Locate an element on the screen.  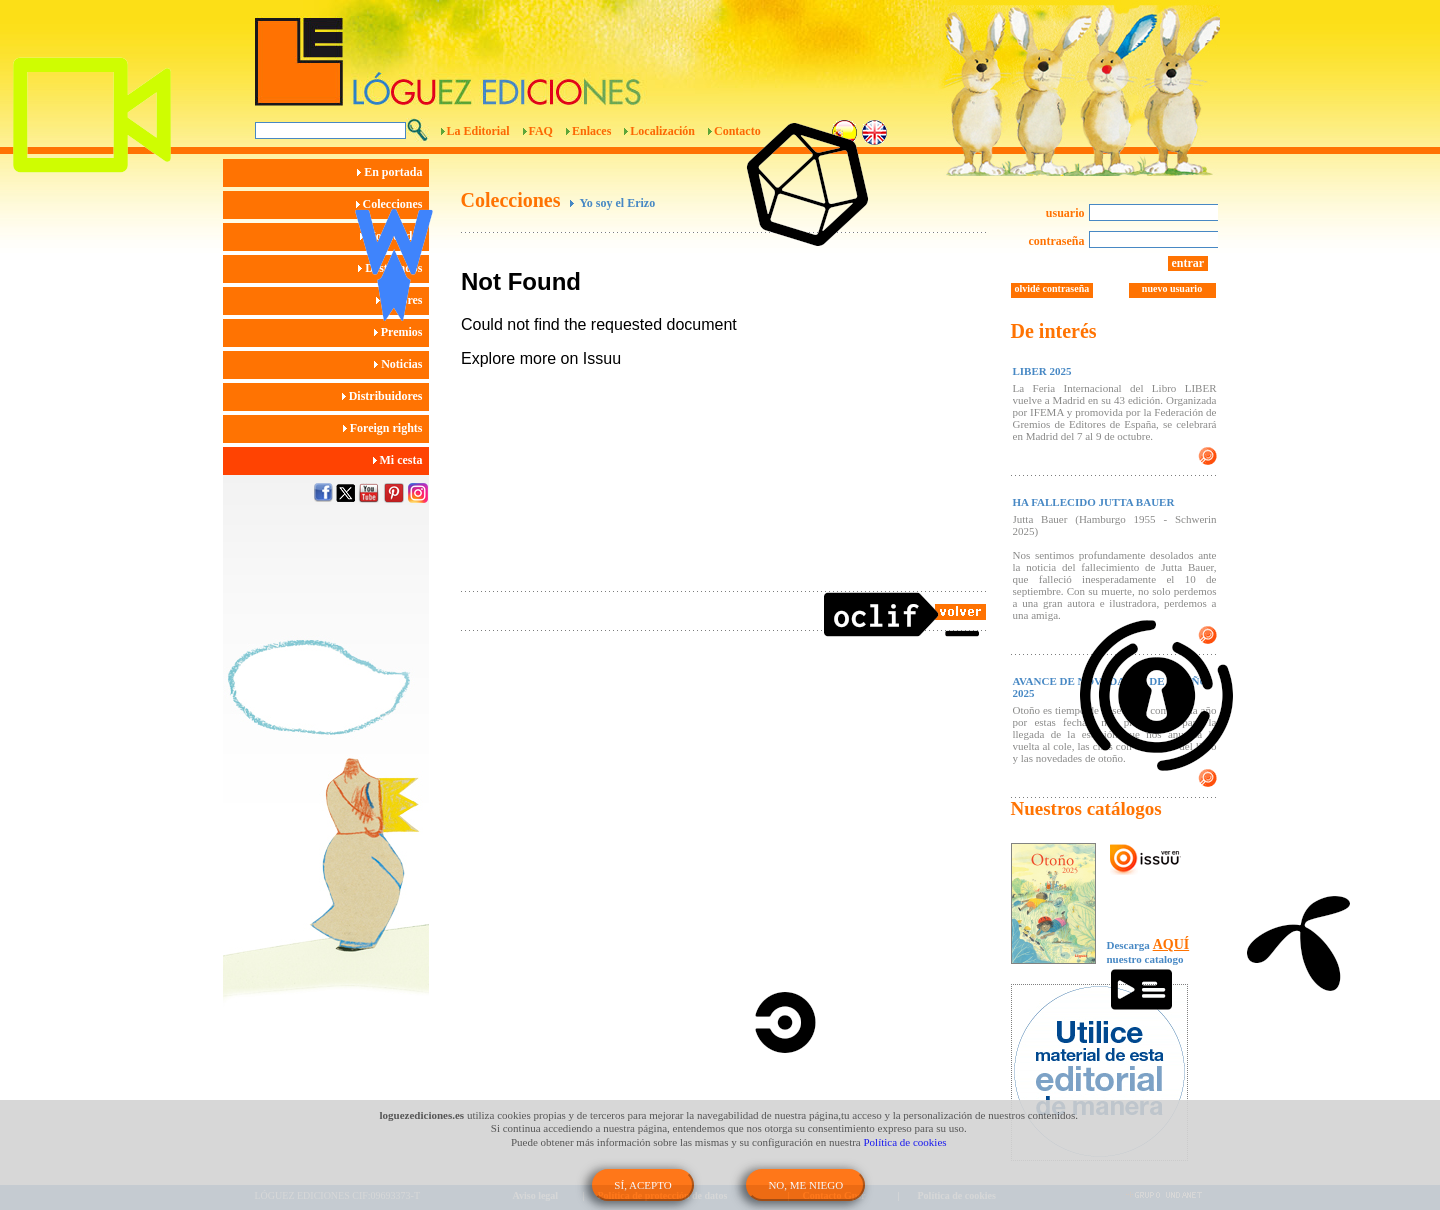
open CircleCI dashboard is located at coordinates (785, 1022).